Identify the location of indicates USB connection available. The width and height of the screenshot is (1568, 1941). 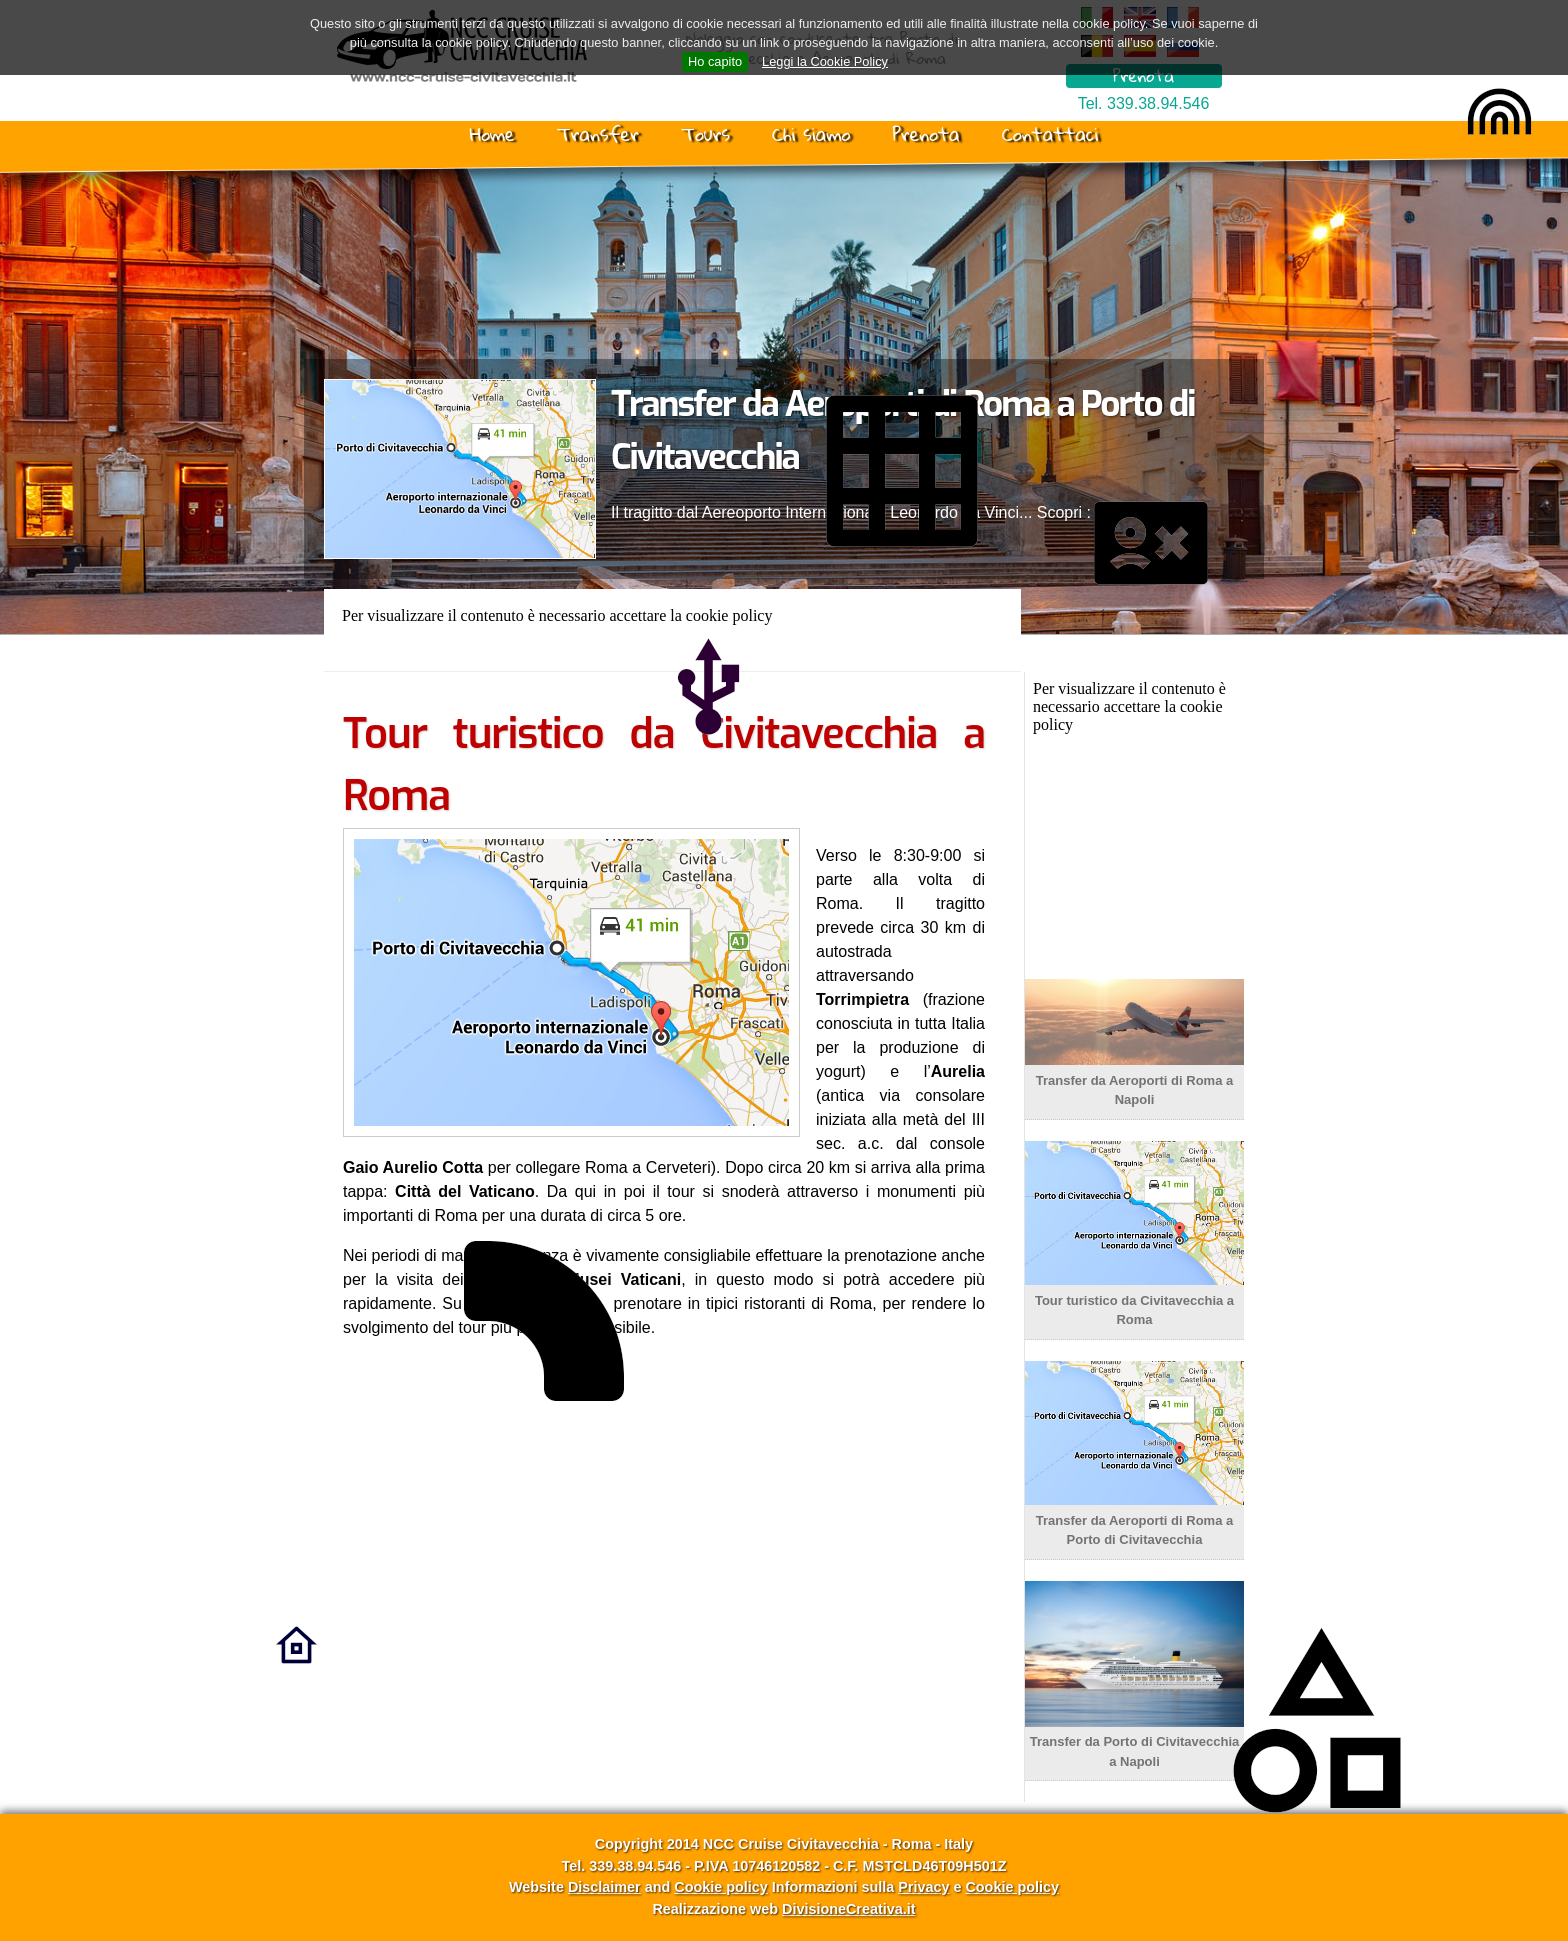
(708, 686).